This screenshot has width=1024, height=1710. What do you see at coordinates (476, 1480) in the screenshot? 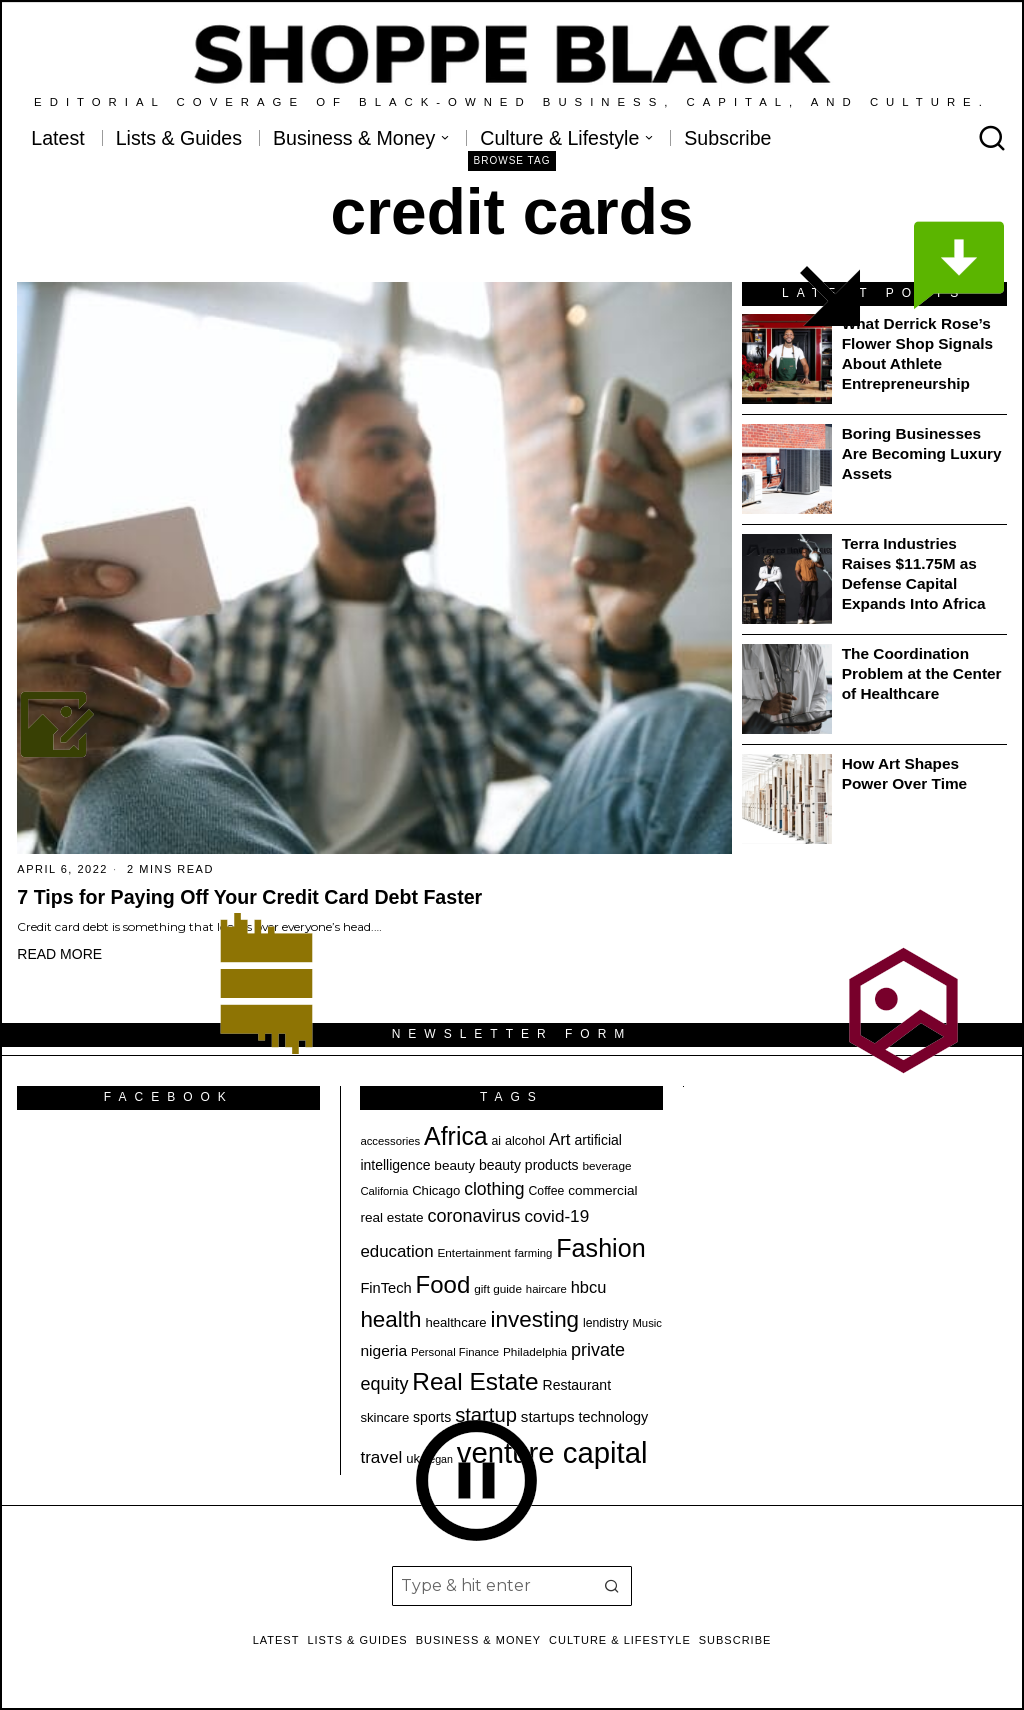
I see `pause media playback` at bounding box center [476, 1480].